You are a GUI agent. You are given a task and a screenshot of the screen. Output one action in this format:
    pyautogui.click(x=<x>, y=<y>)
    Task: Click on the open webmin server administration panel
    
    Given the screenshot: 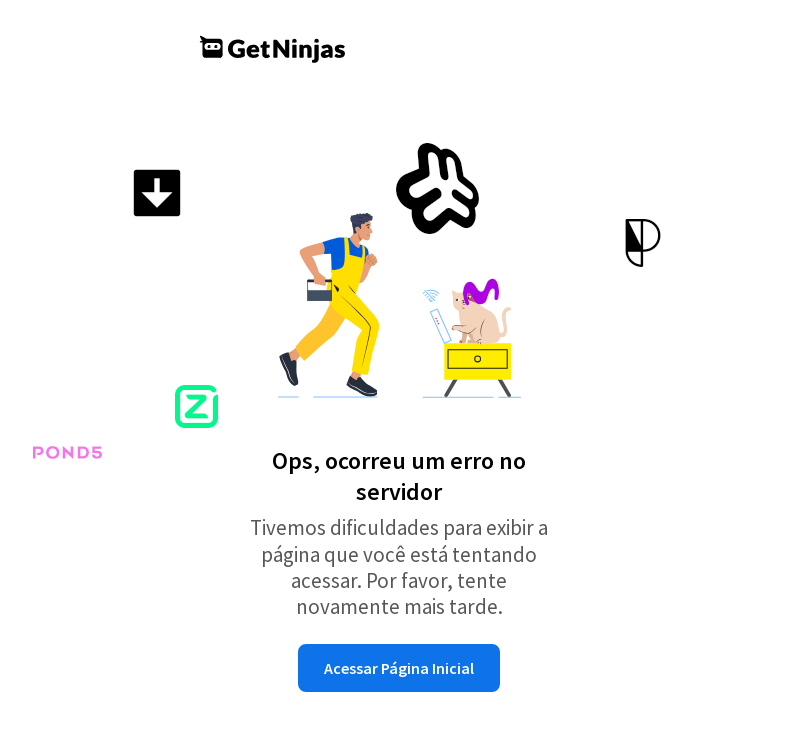 What is the action you would take?
    pyautogui.click(x=437, y=188)
    